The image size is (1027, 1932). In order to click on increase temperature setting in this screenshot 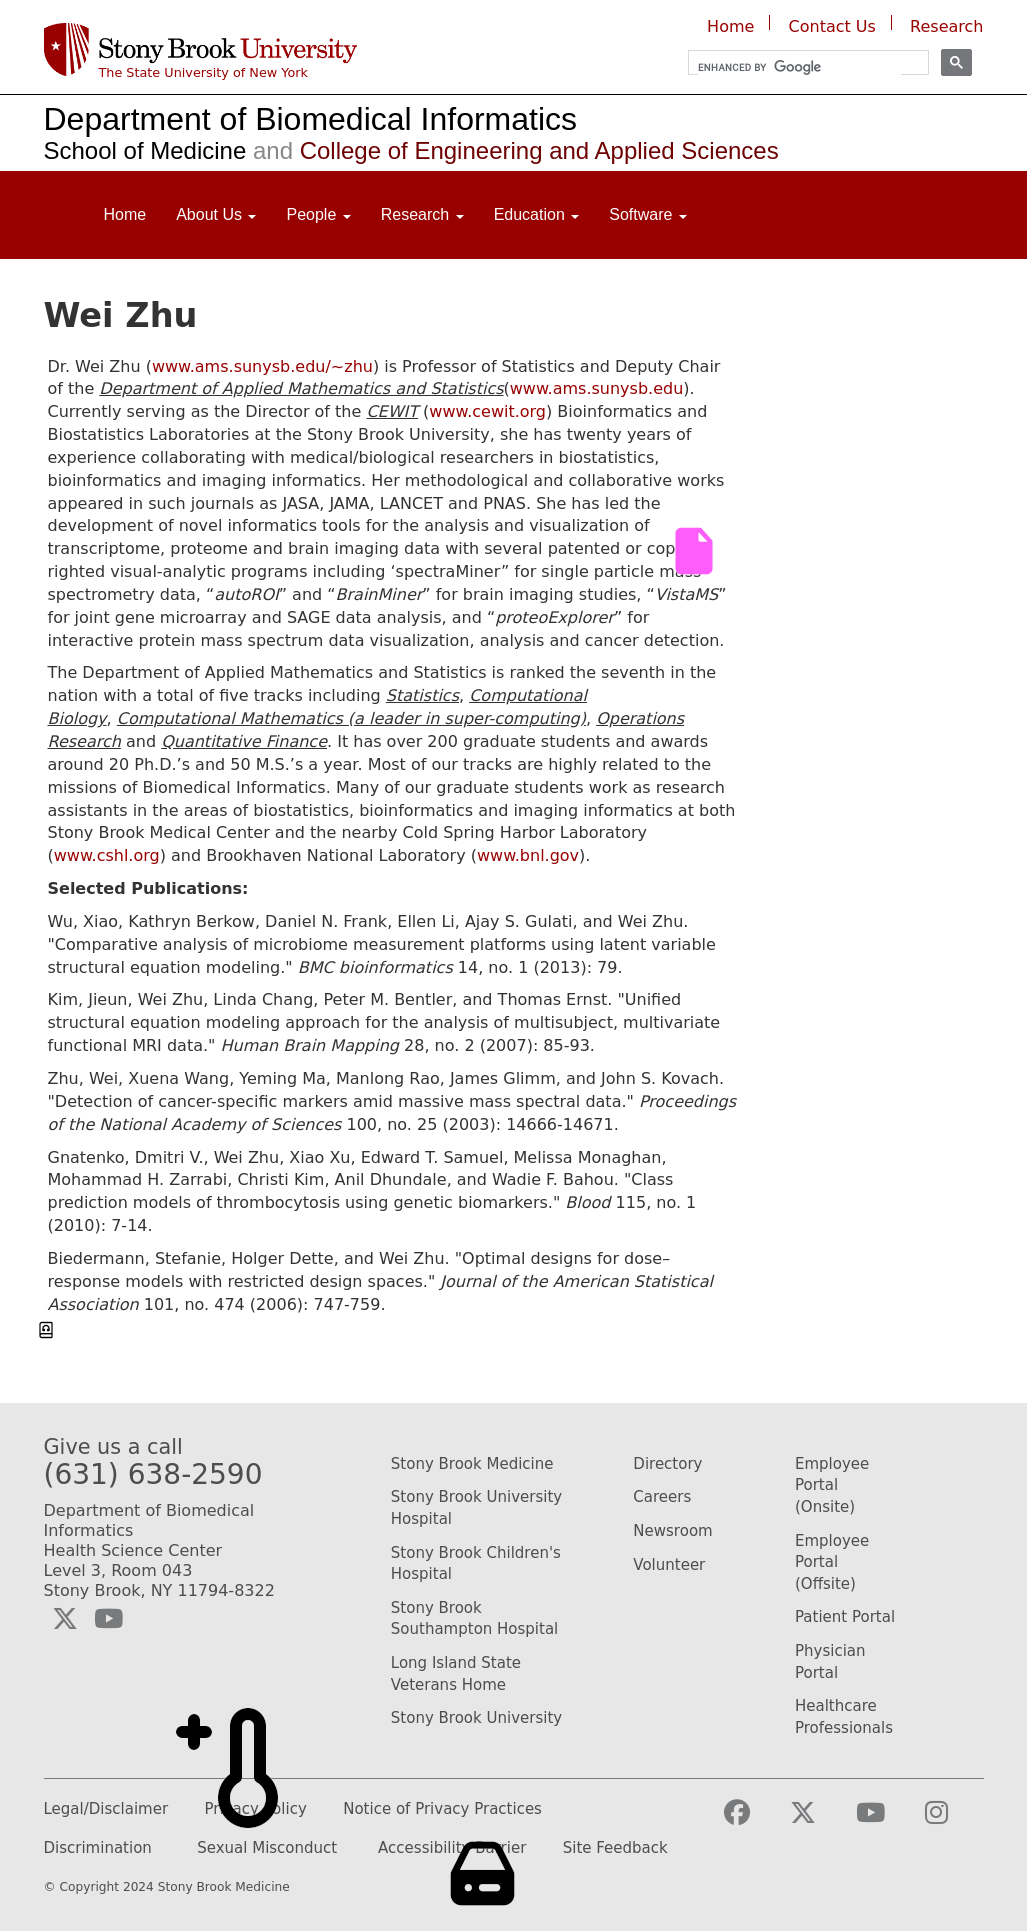, I will do `click(236, 1768)`.